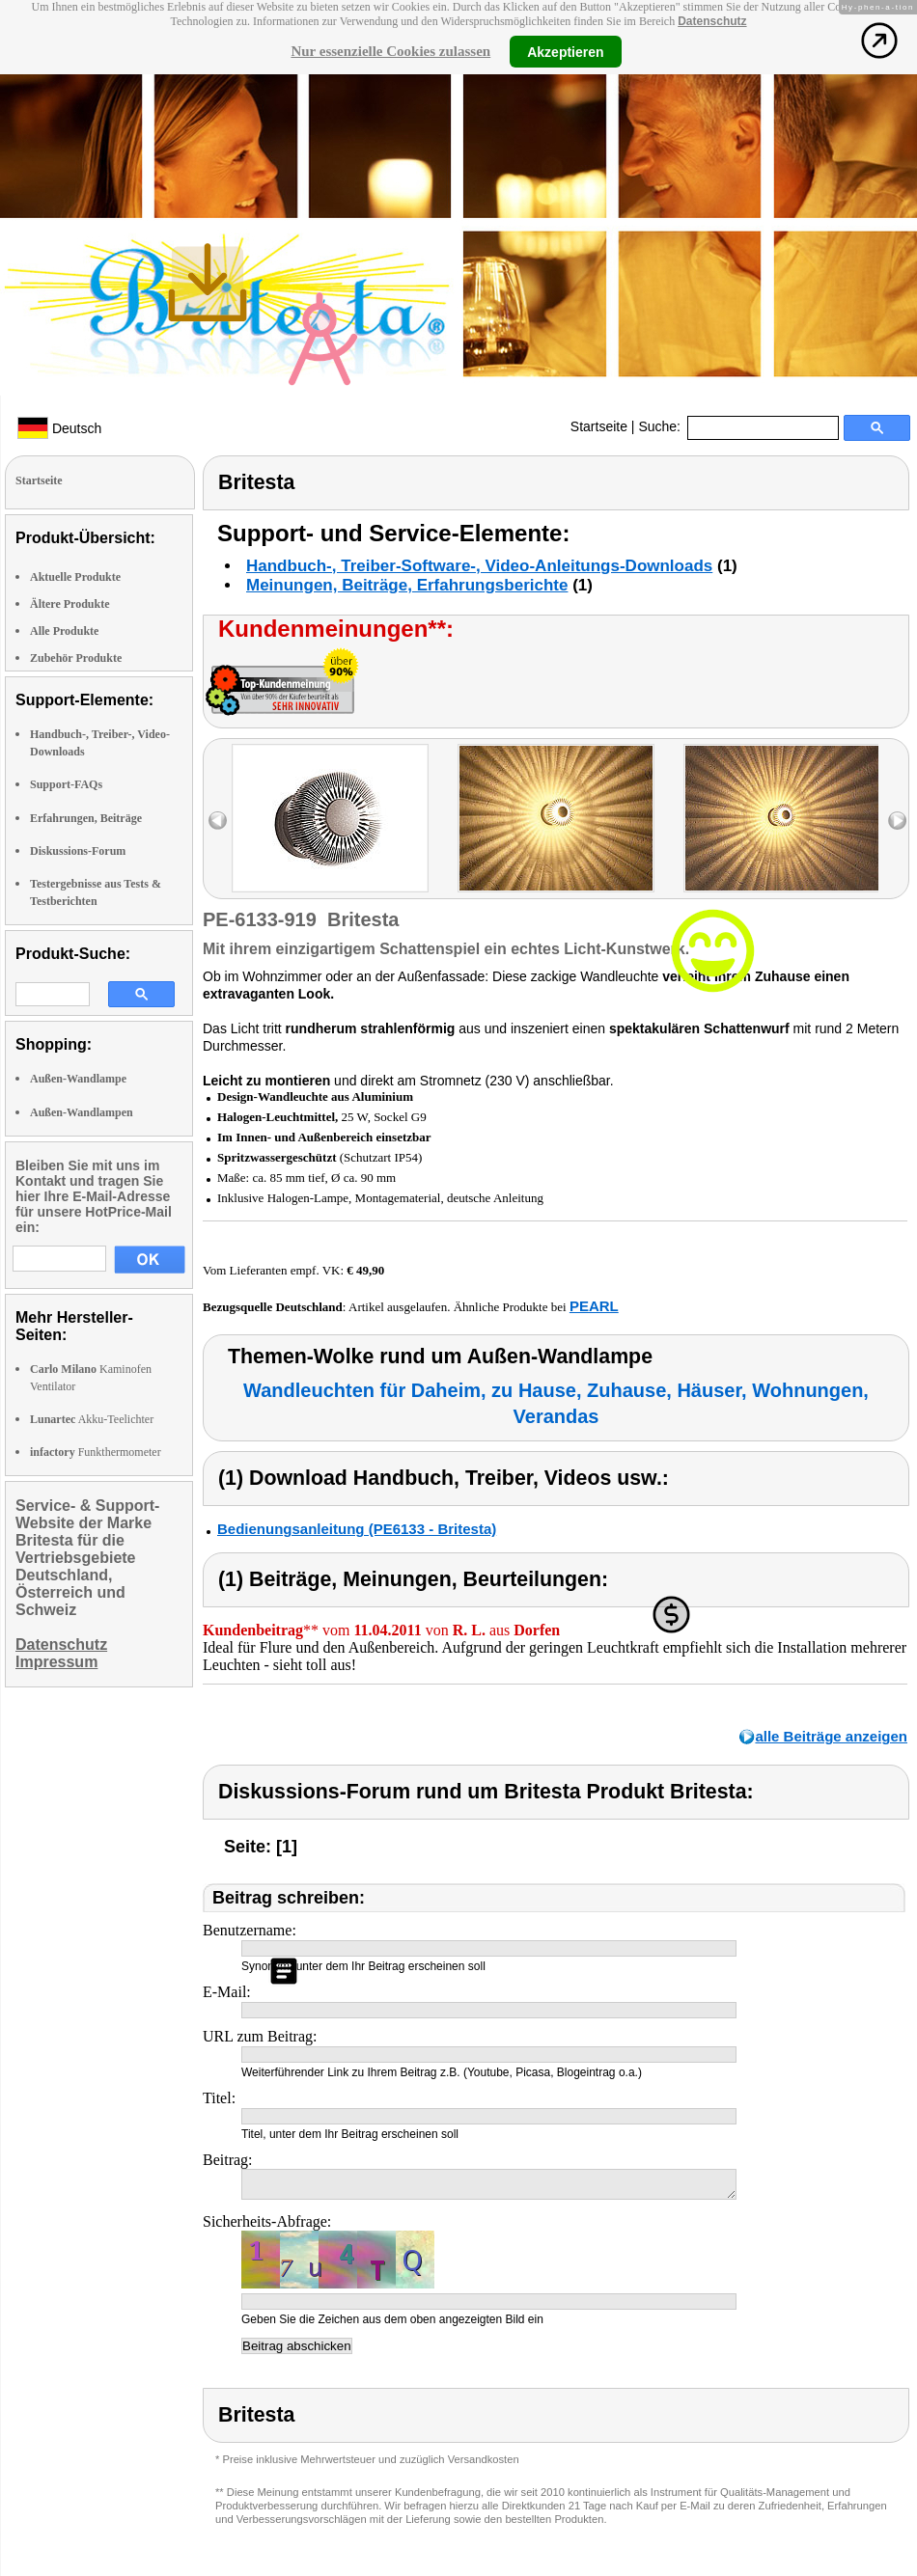  Describe the element at coordinates (879, 41) in the screenshot. I see `open link in new tab or window` at that location.